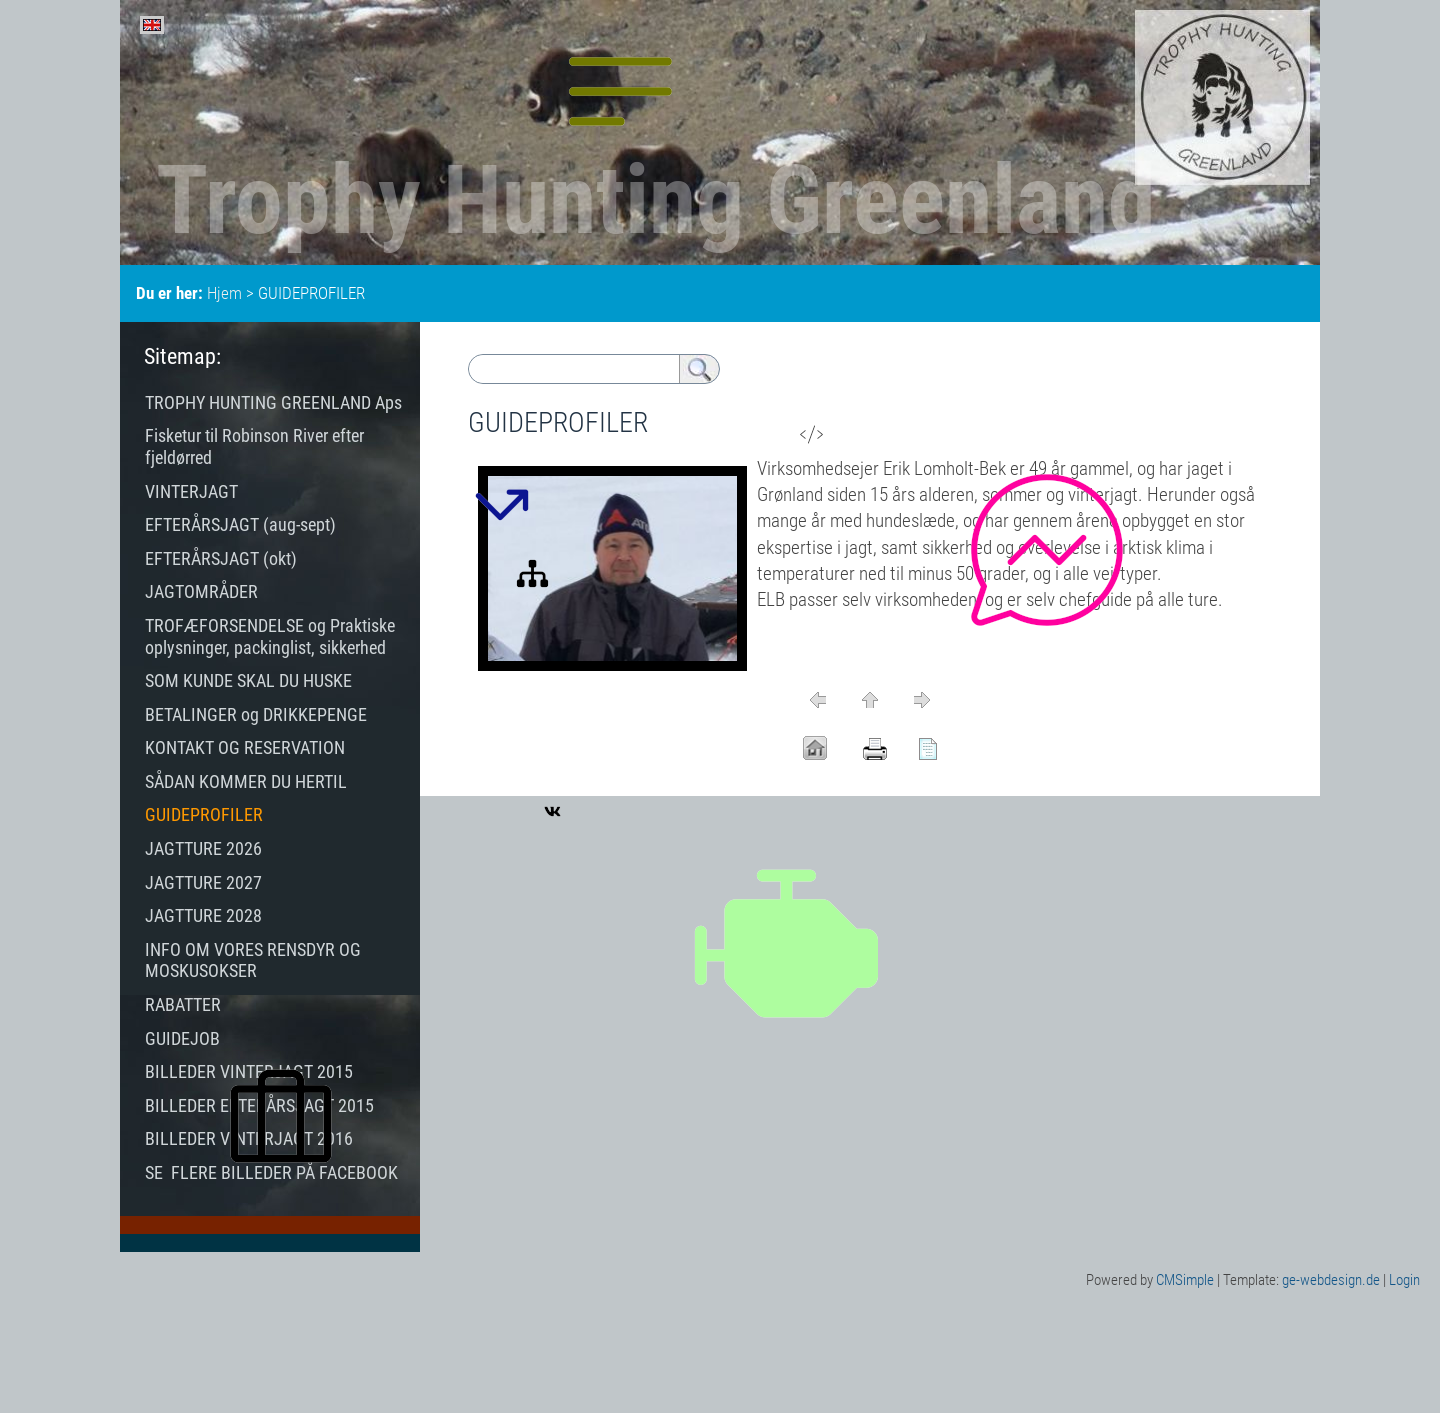 Image resolution: width=1440 pixels, height=1413 pixels. I want to click on open navigation menu, so click(620, 91).